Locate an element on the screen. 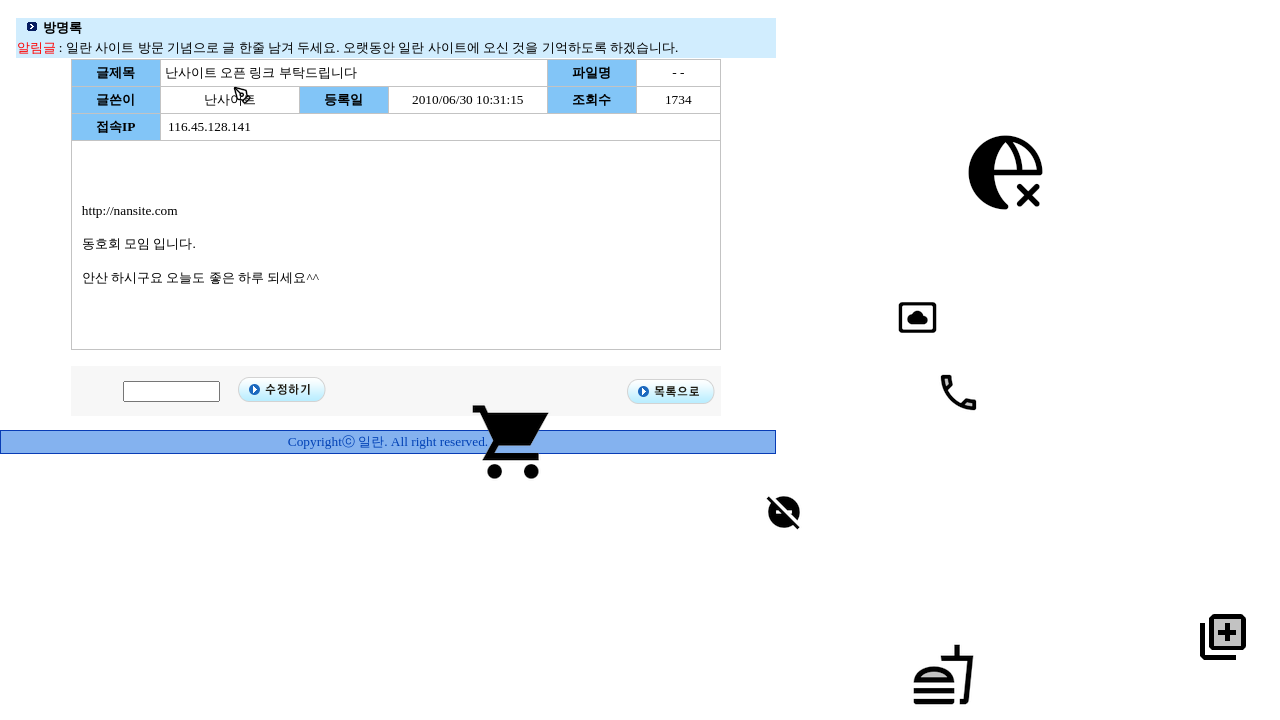  do not disturb mode is disabled is located at coordinates (784, 512).